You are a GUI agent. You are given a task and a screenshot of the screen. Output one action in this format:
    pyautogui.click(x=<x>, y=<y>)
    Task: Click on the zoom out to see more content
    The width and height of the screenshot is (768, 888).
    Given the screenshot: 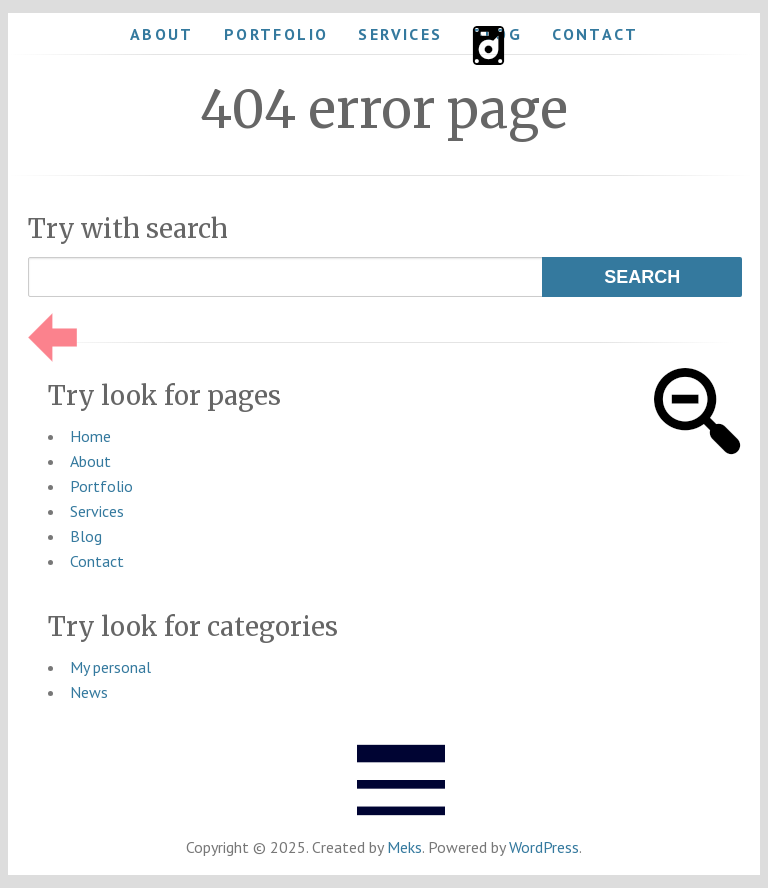 What is the action you would take?
    pyautogui.click(x=698, y=412)
    